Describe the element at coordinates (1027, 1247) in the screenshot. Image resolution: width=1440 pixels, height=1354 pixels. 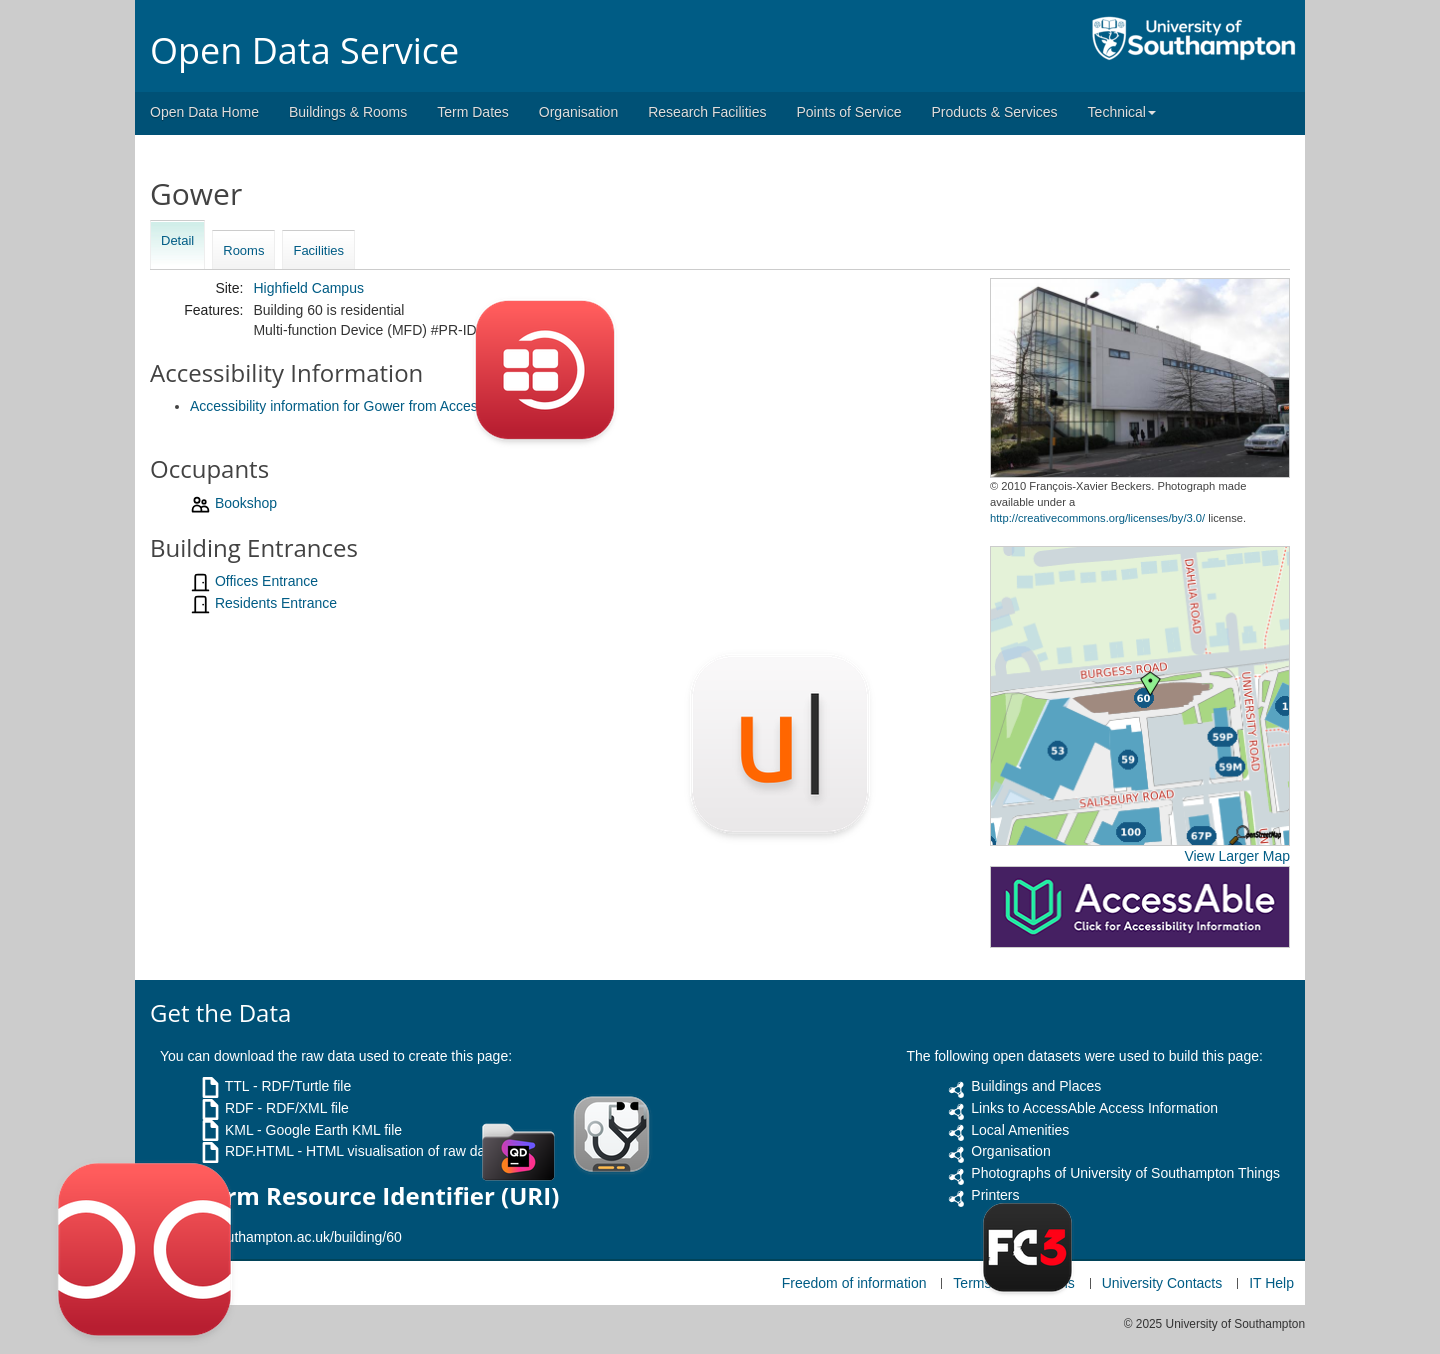
I see `launch far cry 3 game` at that location.